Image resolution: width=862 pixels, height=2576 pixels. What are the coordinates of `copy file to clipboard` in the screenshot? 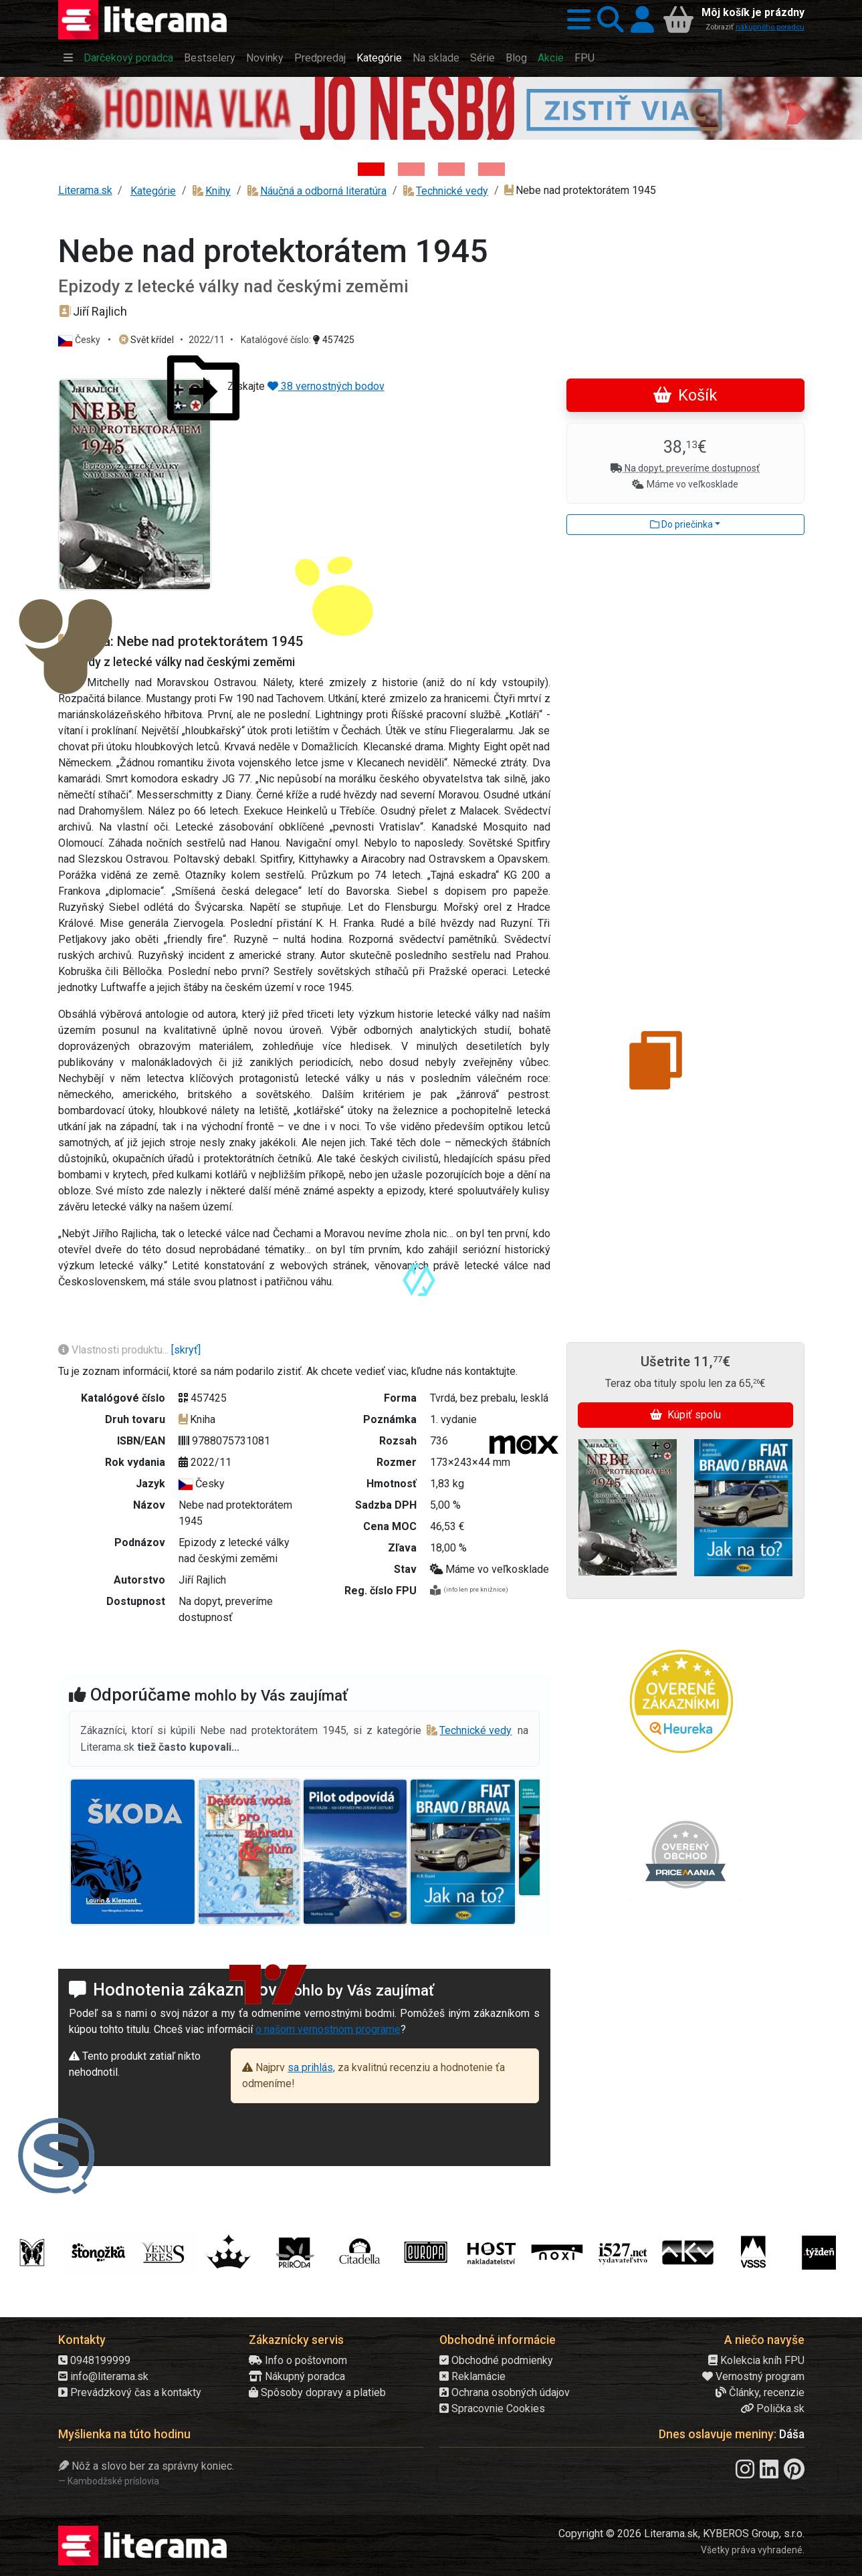 It's located at (655, 1060).